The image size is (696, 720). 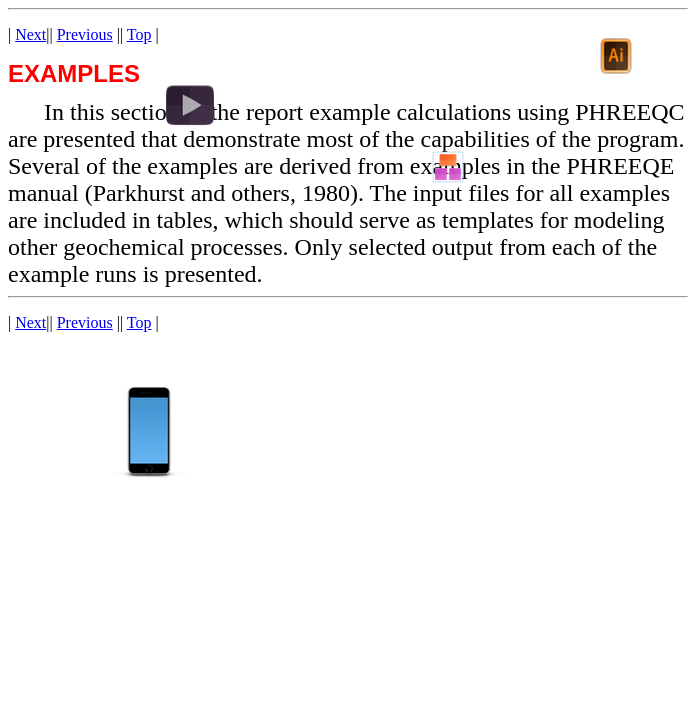 I want to click on a video file type indicator, so click(x=190, y=103).